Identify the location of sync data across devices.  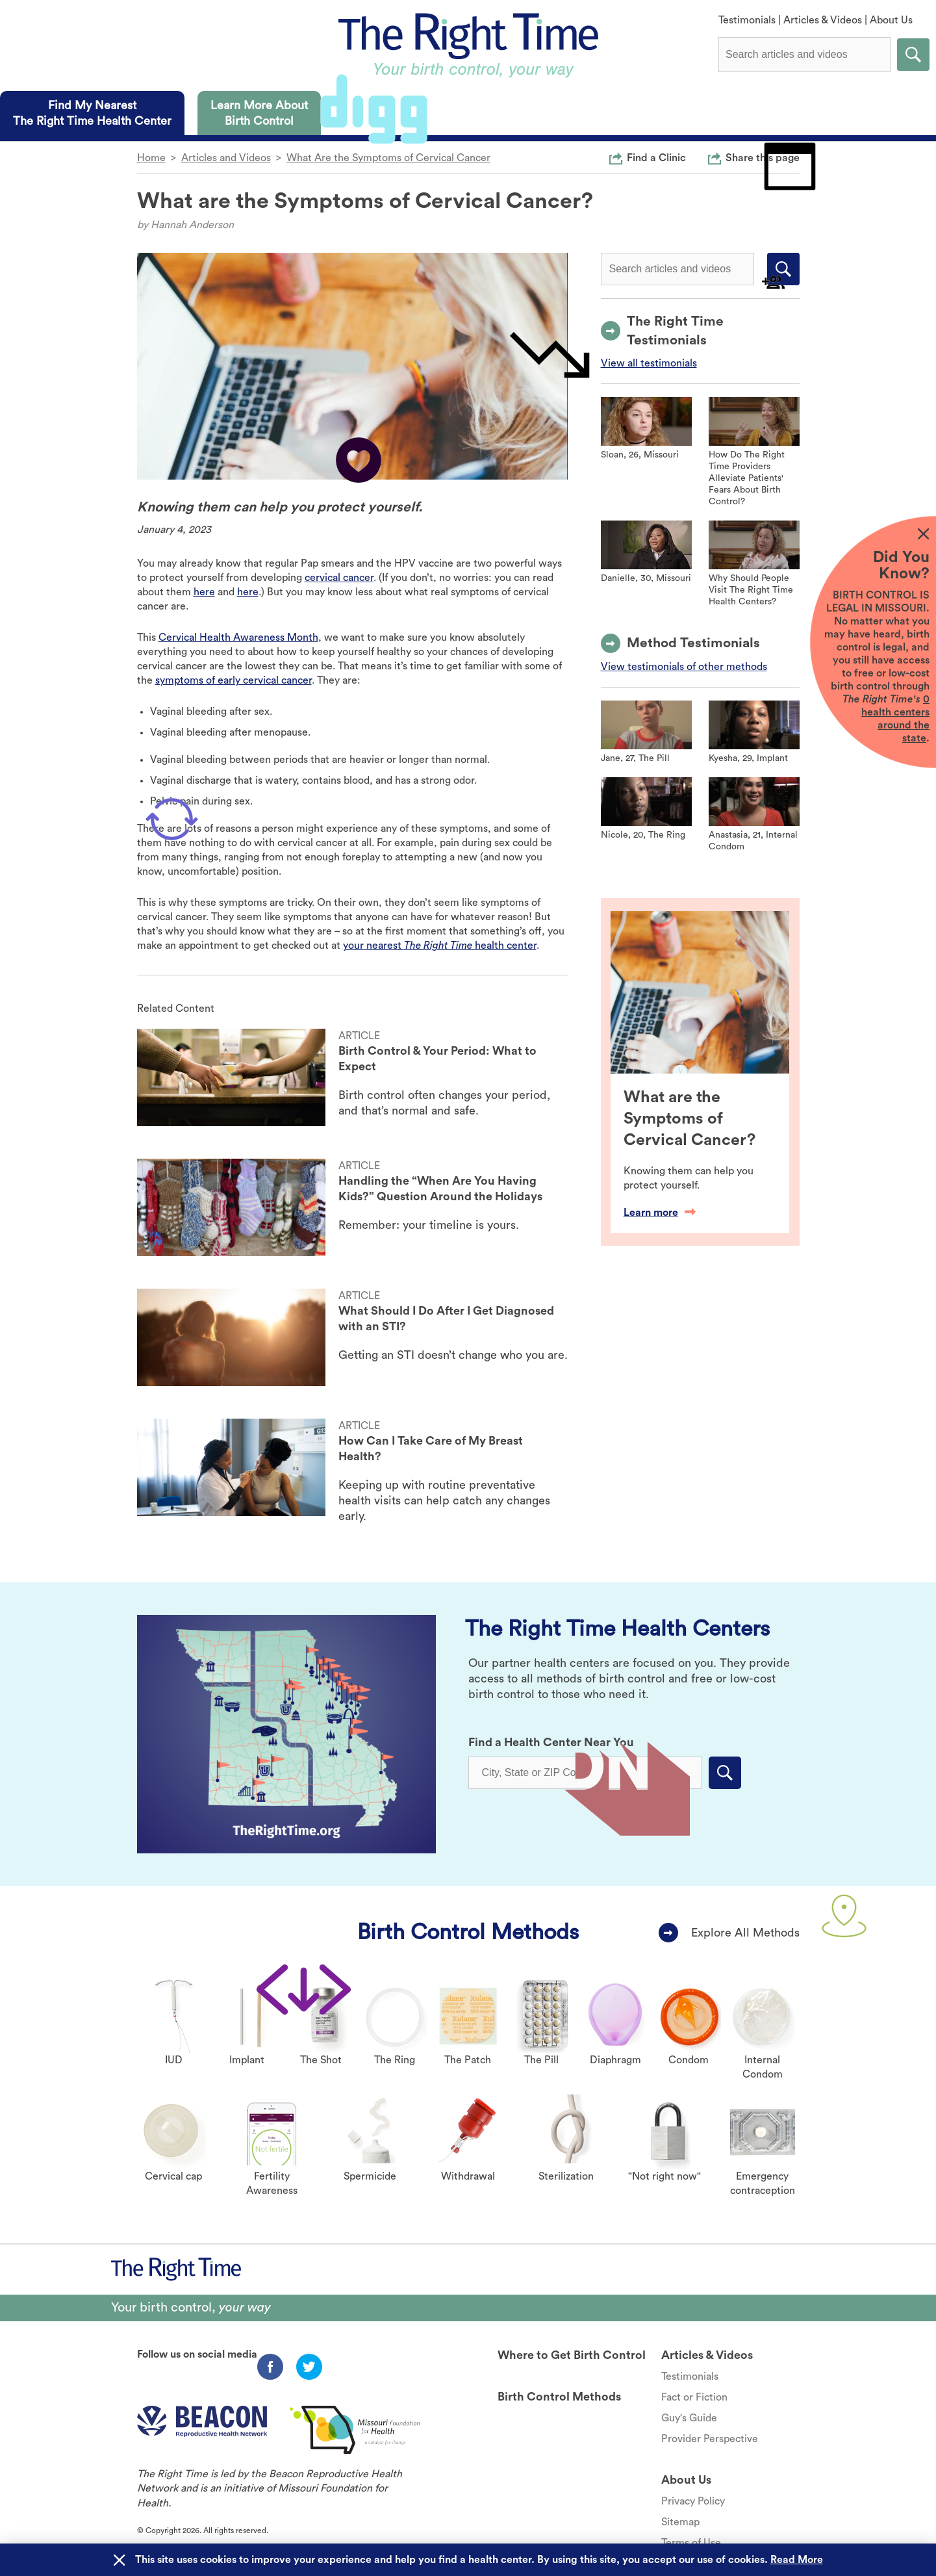
(171, 819).